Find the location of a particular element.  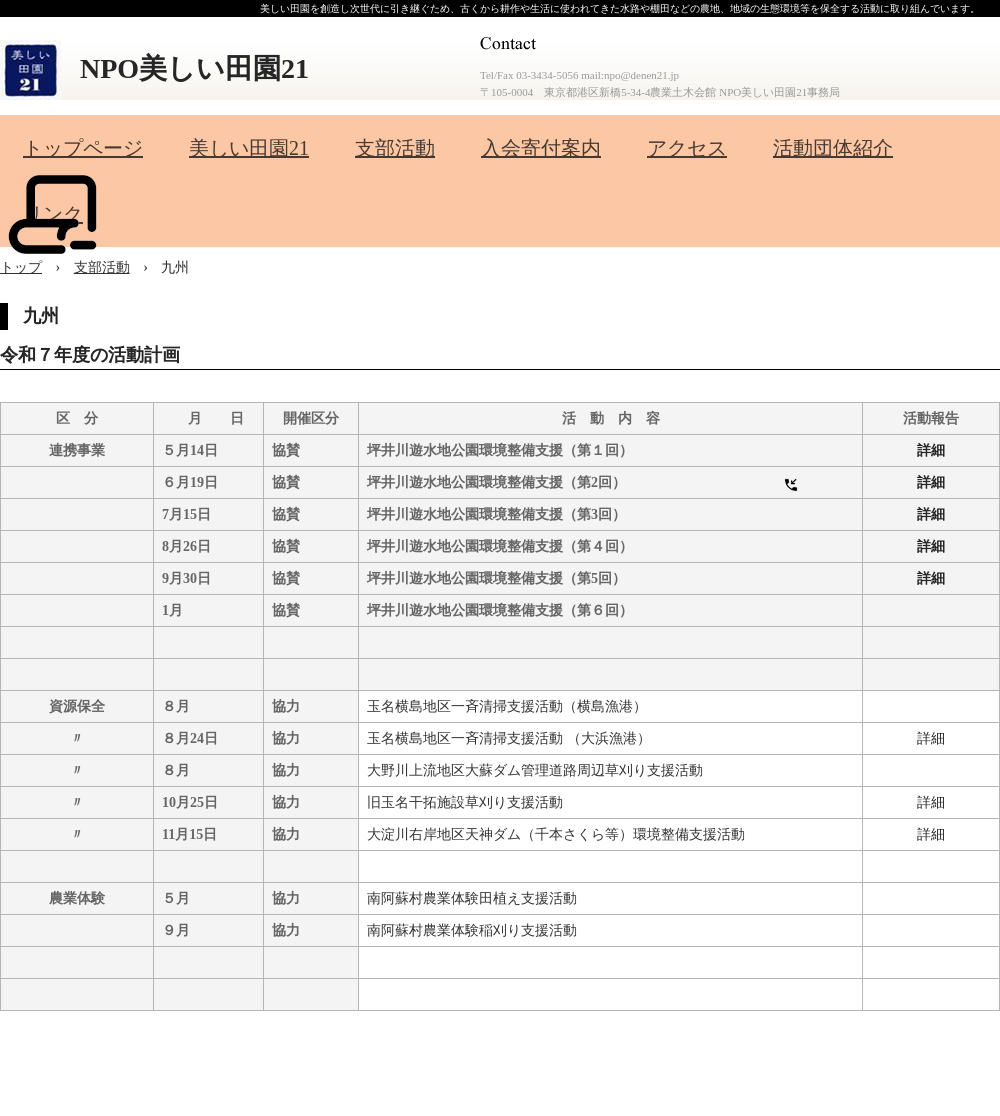

remove a script or code file is located at coordinates (52, 214).